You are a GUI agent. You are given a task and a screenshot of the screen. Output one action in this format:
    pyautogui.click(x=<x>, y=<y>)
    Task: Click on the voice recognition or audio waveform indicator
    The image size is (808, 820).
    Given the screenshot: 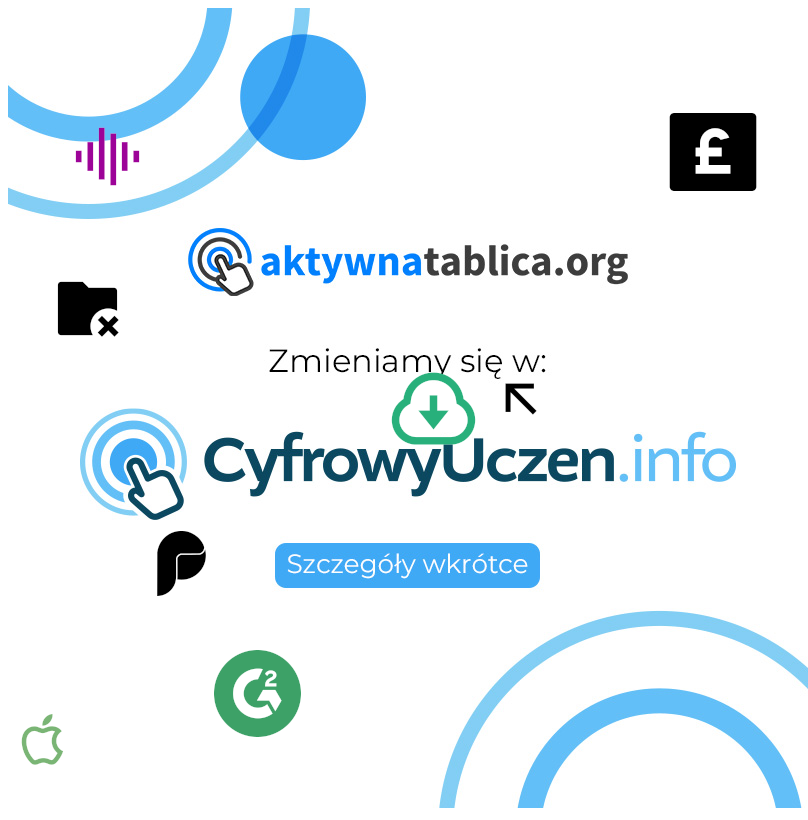 What is the action you would take?
    pyautogui.click(x=107, y=156)
    